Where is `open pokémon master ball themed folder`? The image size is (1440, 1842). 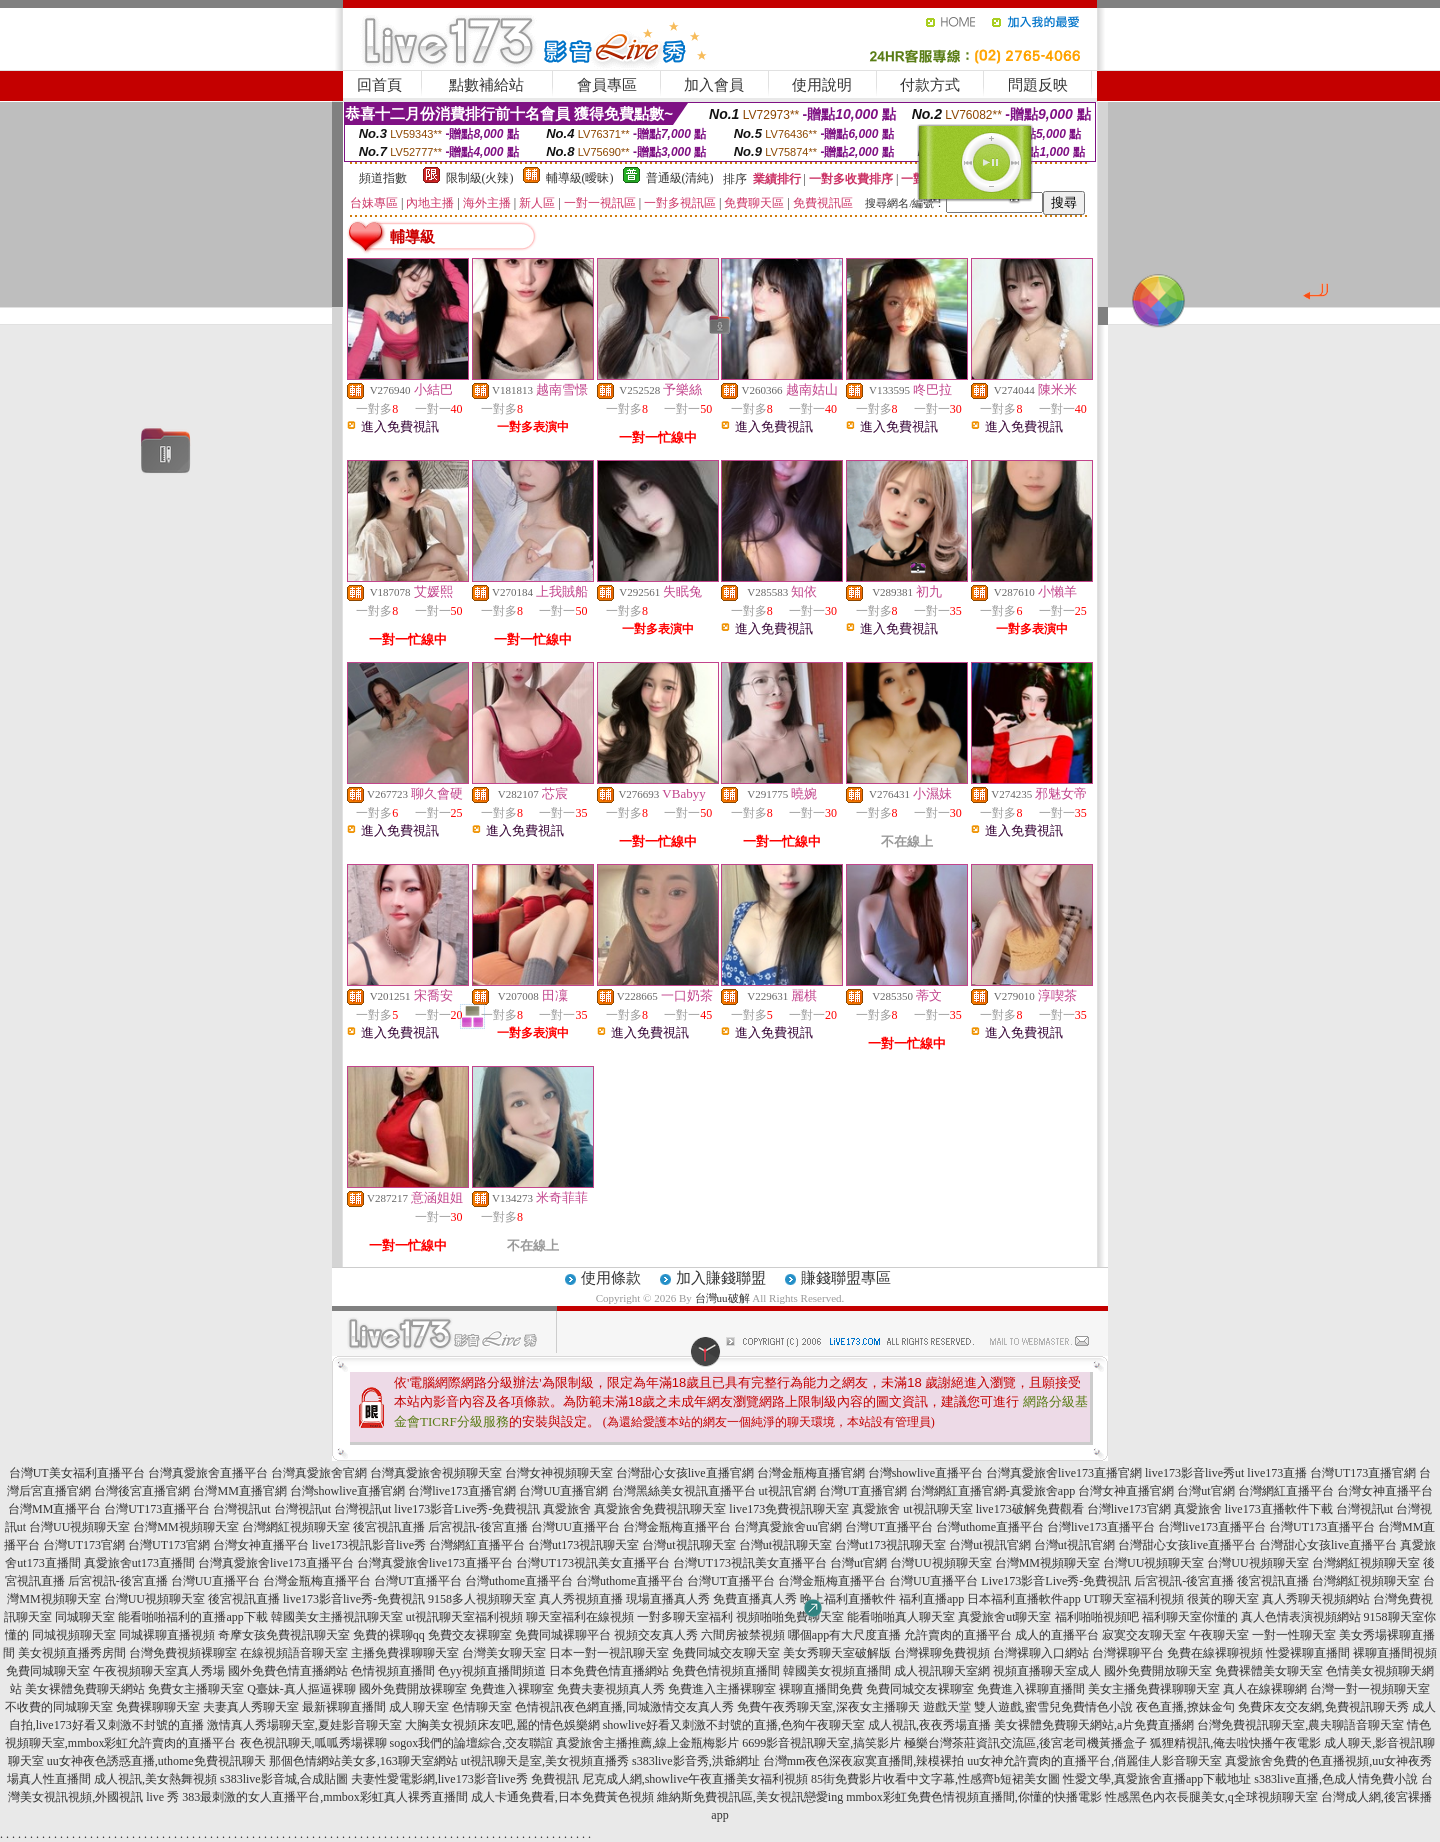 open pokémon master ball themed folder is located at coordinates (918, 568).